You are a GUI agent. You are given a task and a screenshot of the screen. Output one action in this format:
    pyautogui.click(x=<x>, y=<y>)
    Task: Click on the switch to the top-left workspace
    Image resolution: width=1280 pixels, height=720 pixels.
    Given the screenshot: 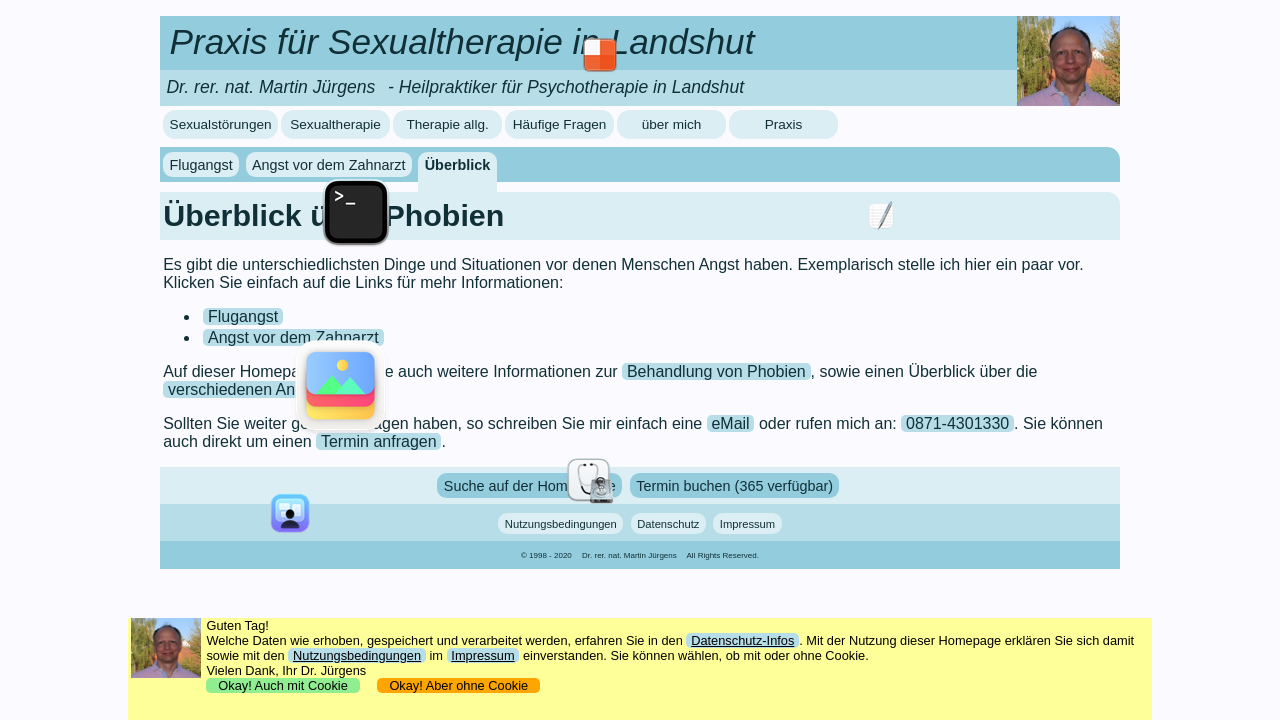 What is the action you would take?
    pyautogui.click(x=600, y=55)
    